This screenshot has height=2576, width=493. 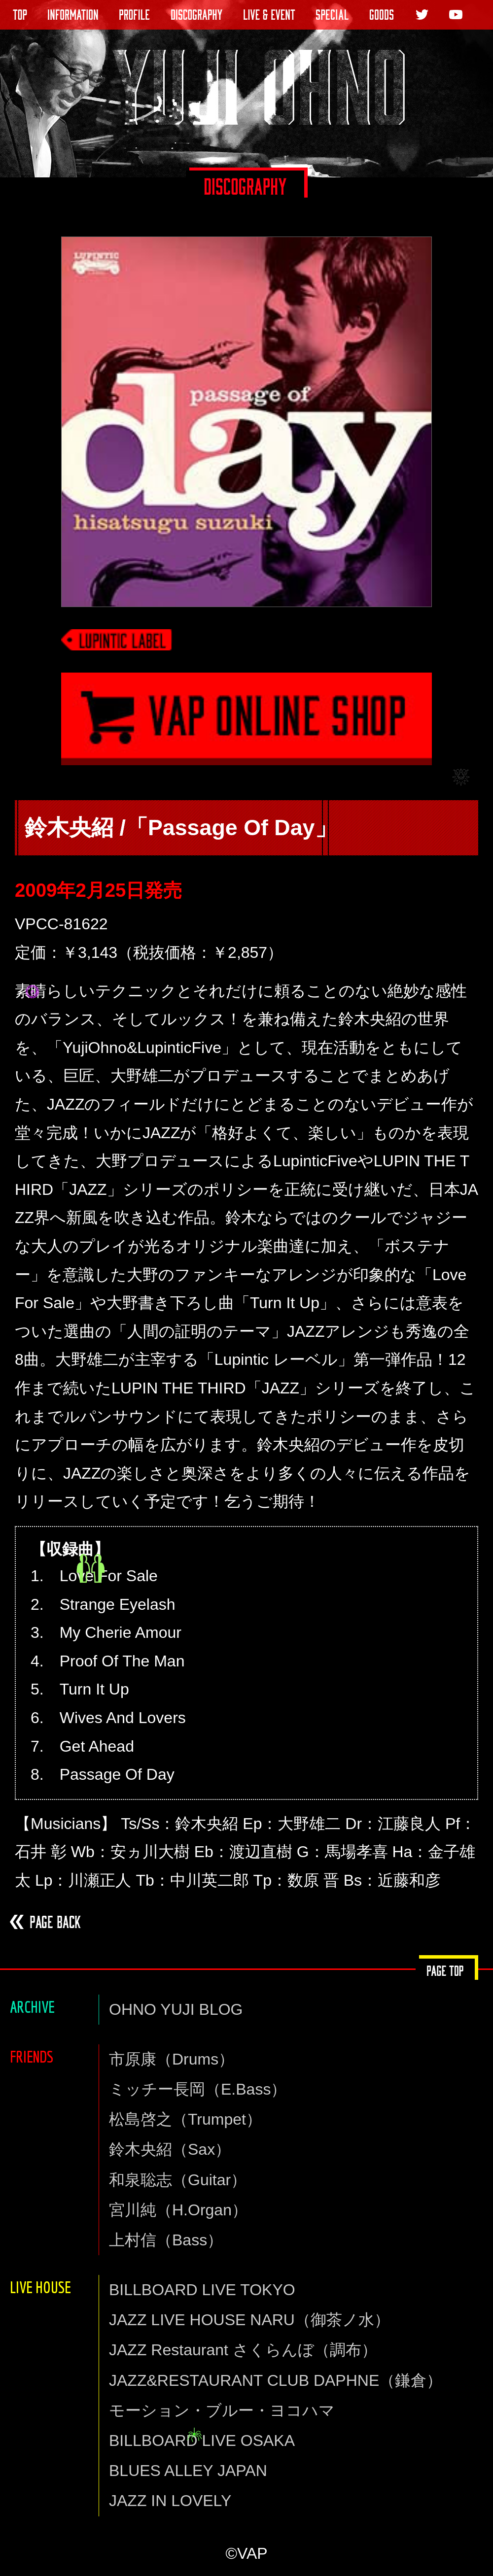 I want to click on toggle between two modes or perspectives, so click(x=90, y=1568).